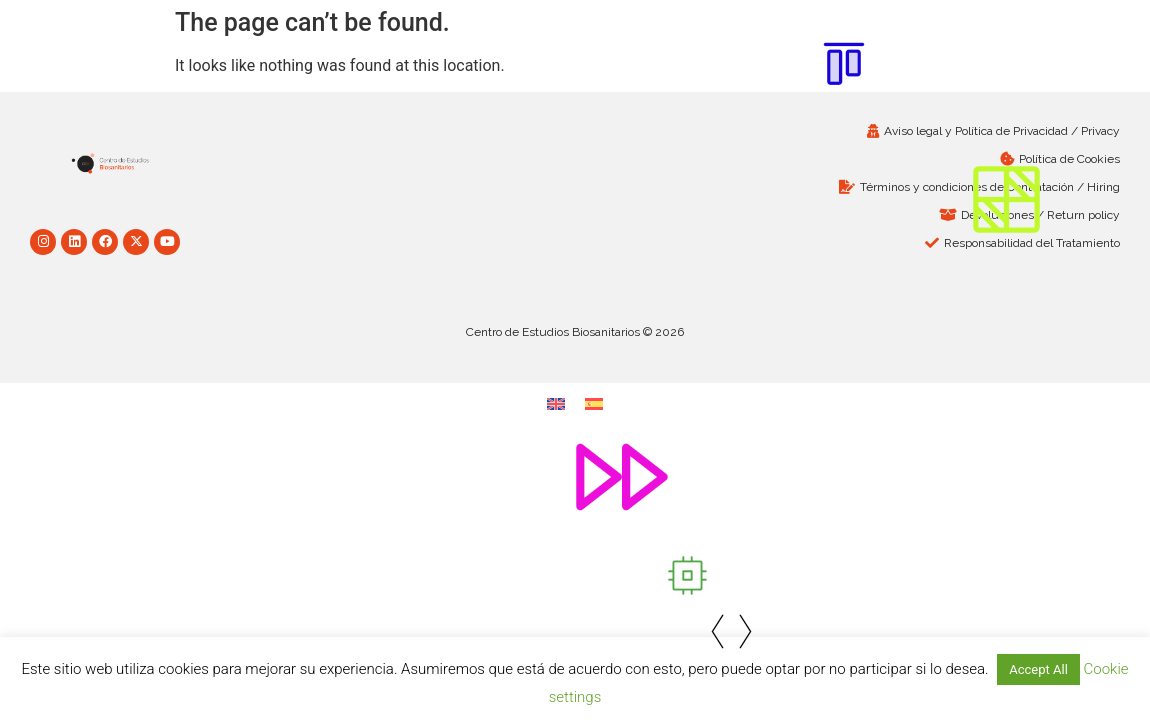 The image size is (1150, 720). I want to click on indicates transparency or no background in image editing, so click(1006, 199).